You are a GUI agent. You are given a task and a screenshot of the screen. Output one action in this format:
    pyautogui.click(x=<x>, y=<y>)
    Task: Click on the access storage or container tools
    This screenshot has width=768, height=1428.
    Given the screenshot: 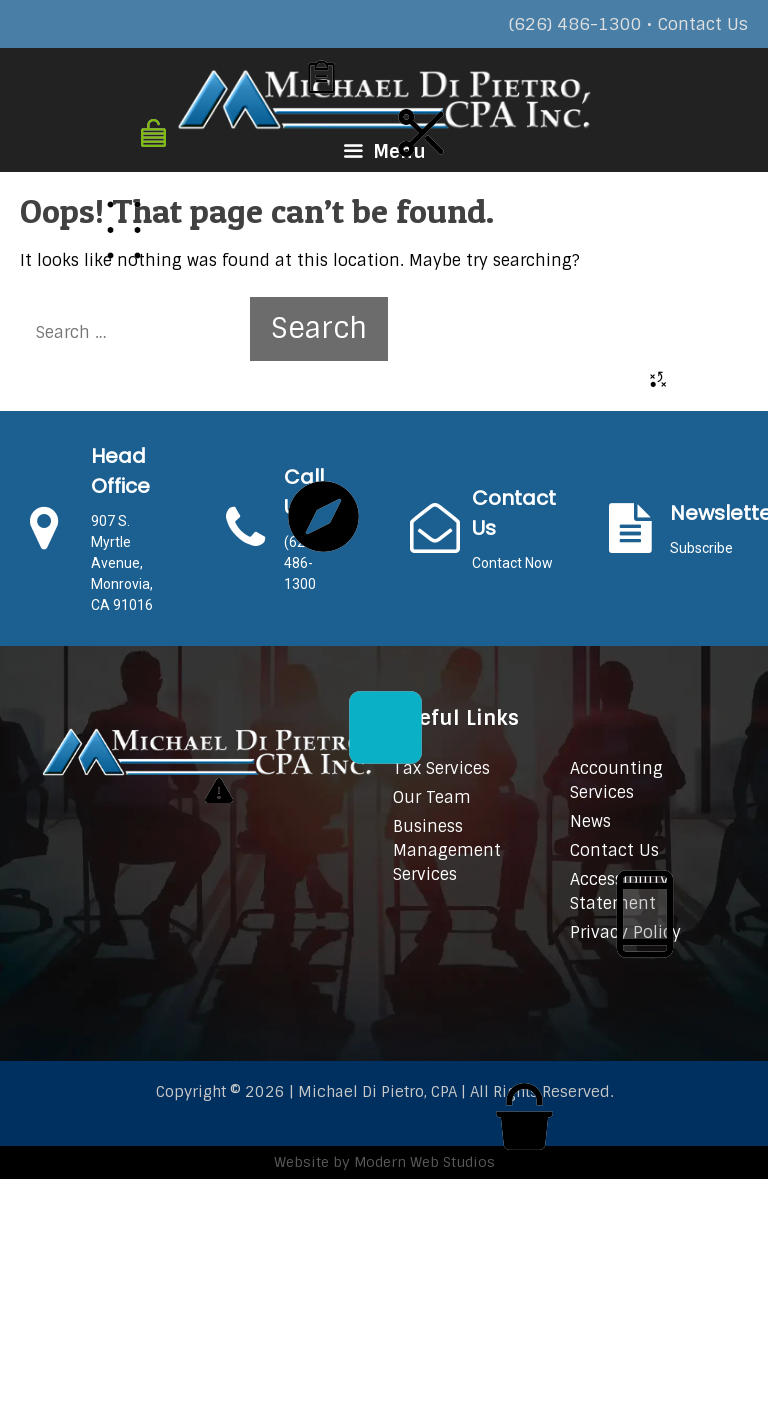 What is the action you would take?
    pyautogui.click(x=524, y=1117)
    